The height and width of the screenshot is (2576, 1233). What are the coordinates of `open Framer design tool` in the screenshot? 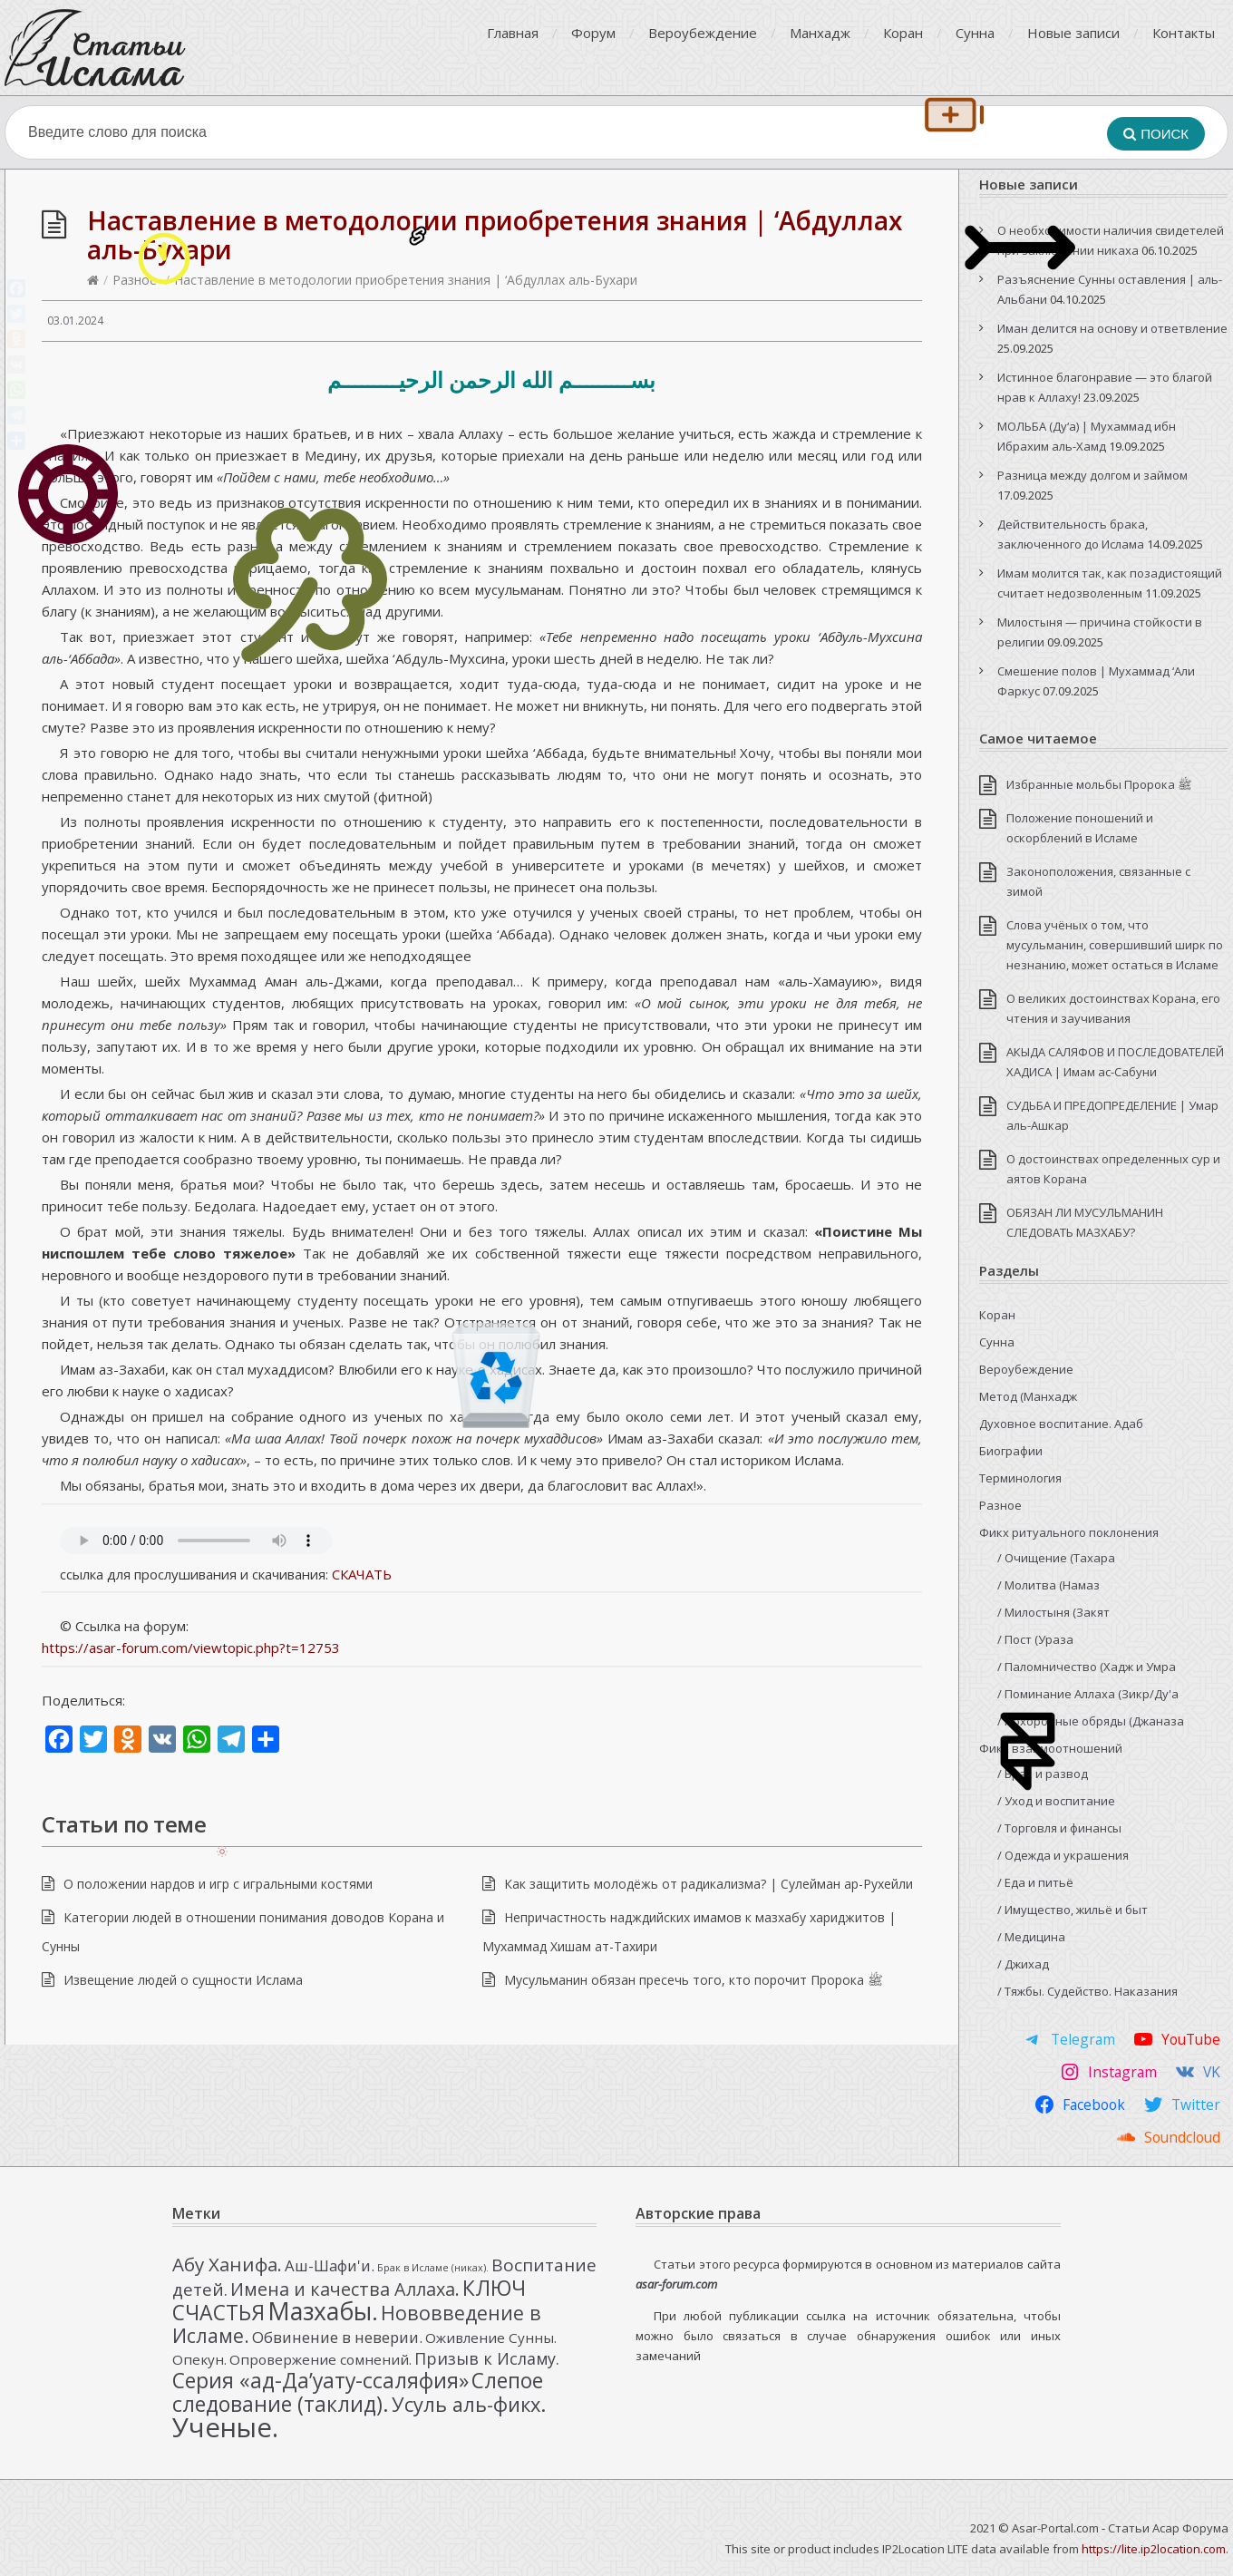 It's located at (1027, 1751).